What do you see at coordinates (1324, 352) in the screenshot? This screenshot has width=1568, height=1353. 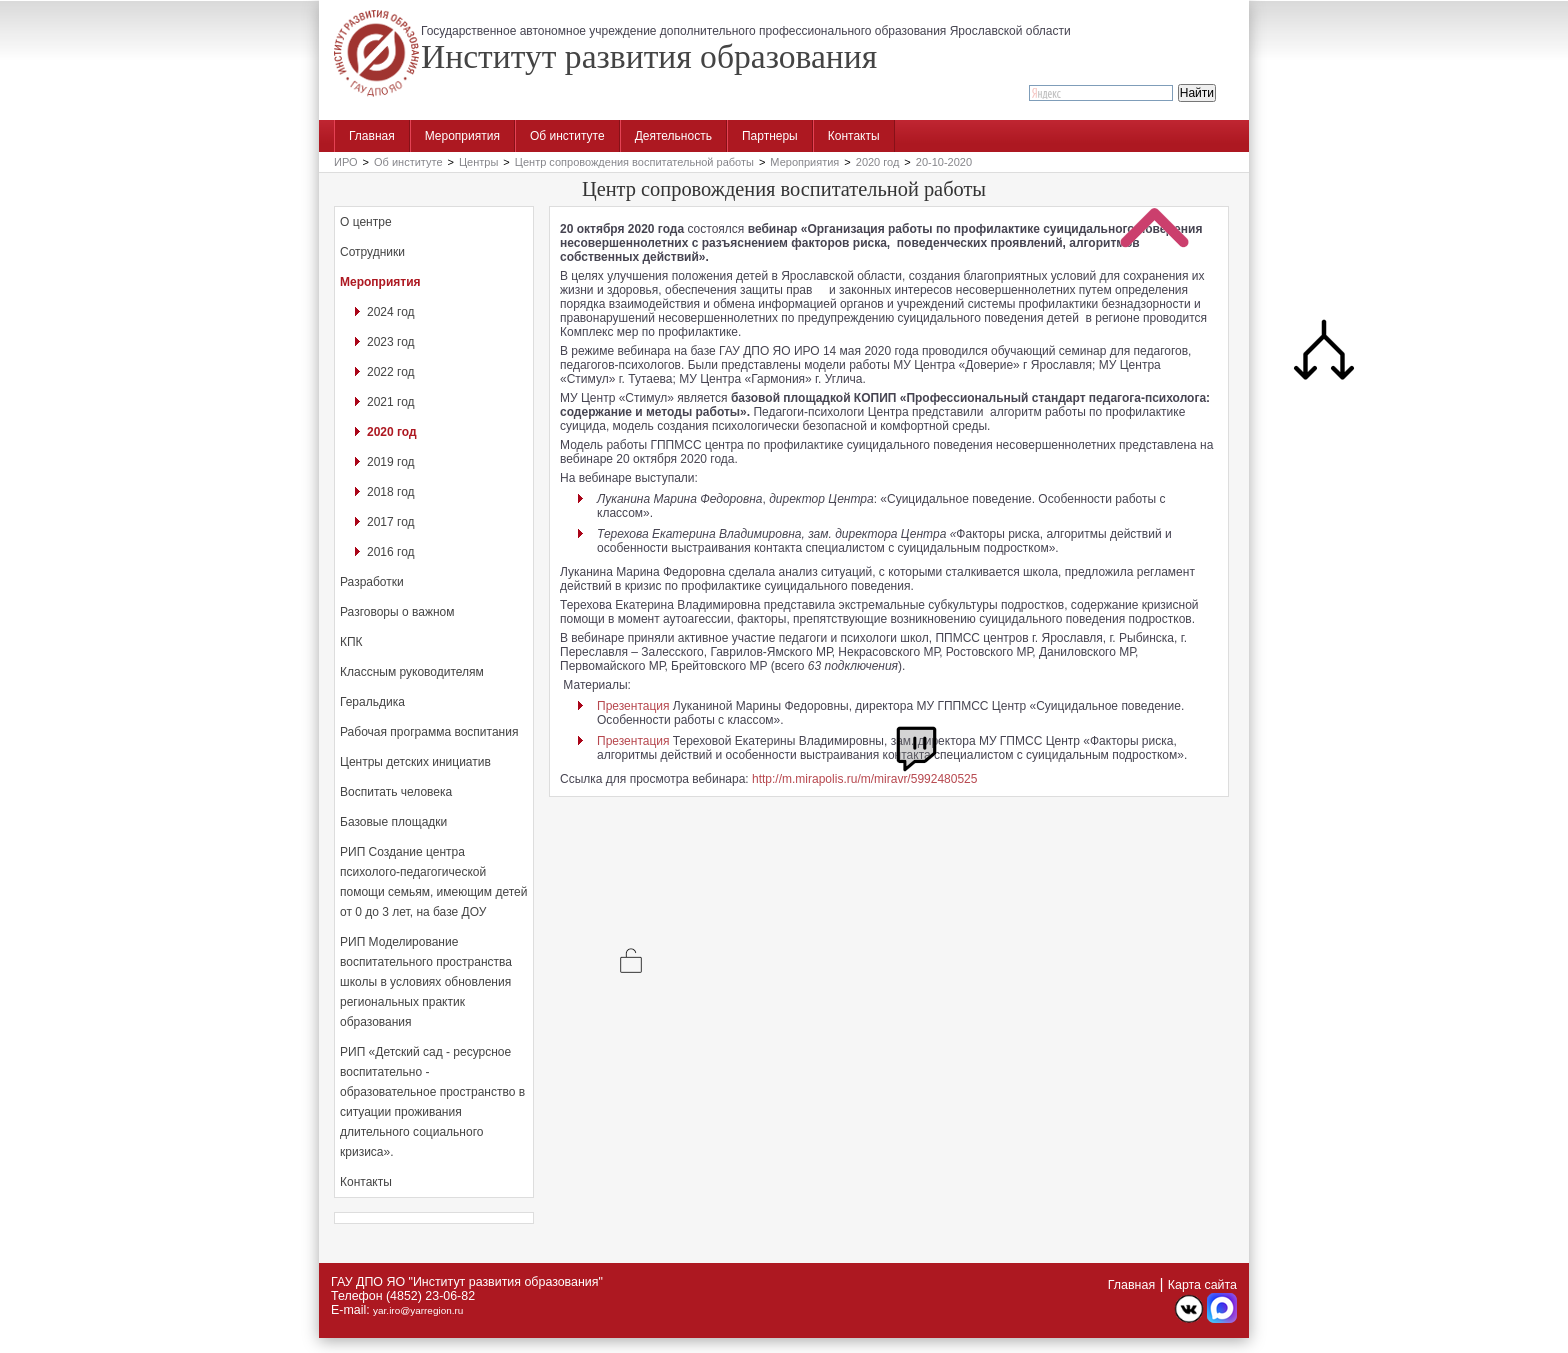 I see `split content into multiple paths` at bounding box center [1324, 352].